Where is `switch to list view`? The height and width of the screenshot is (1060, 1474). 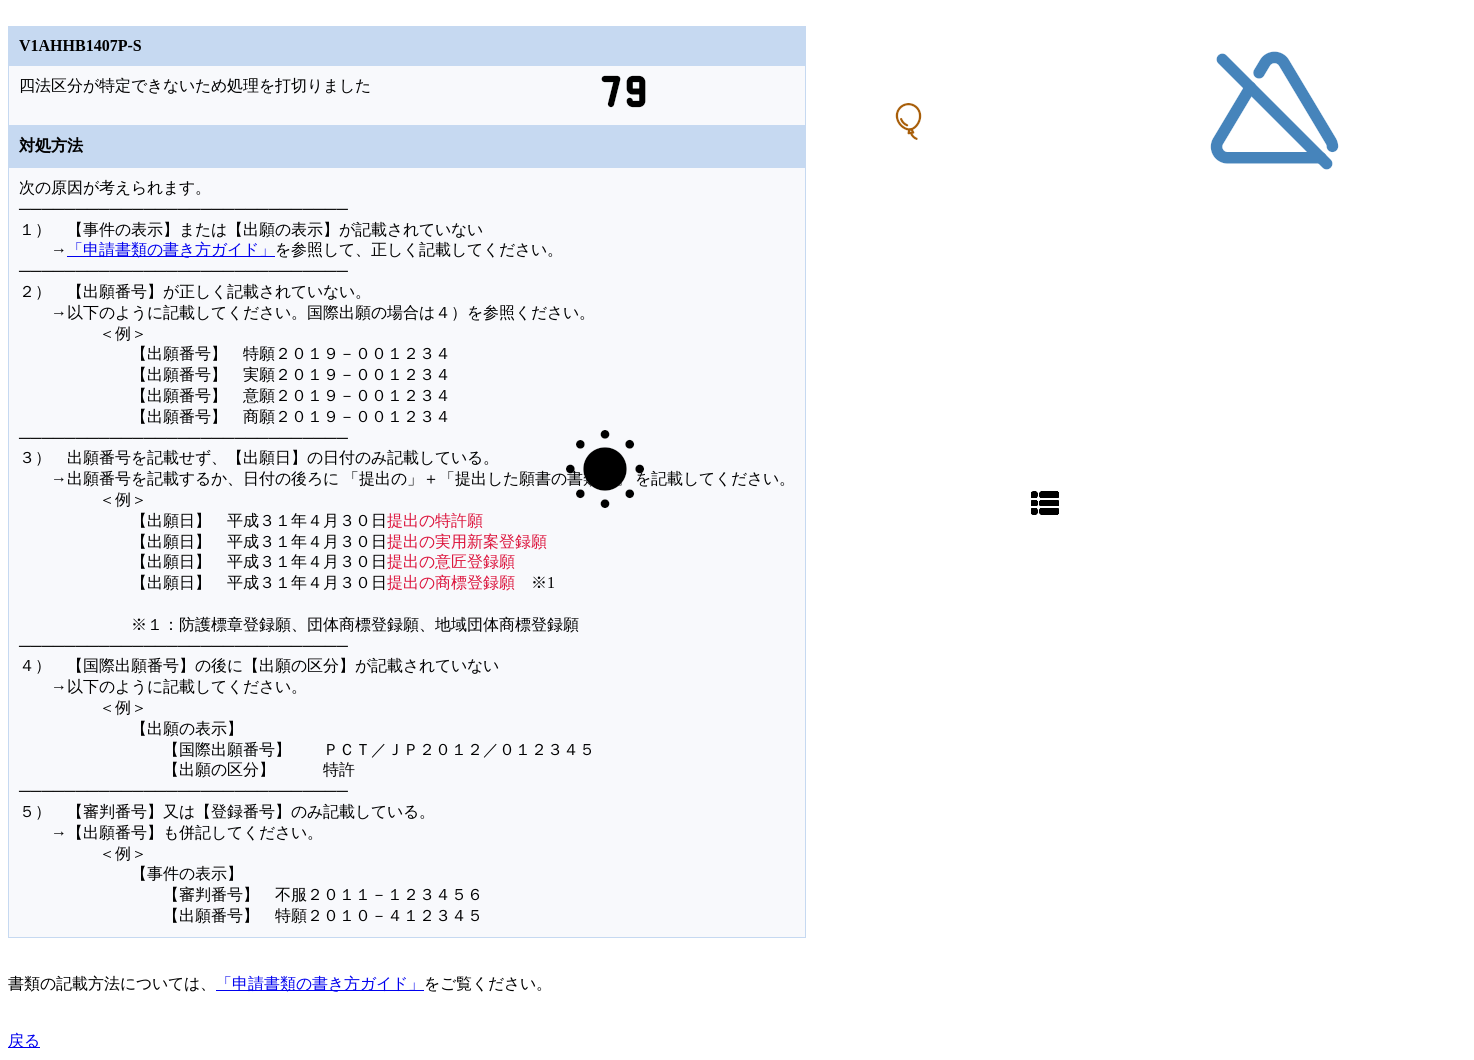 switch to list view is located at coordinates (1046, 503).